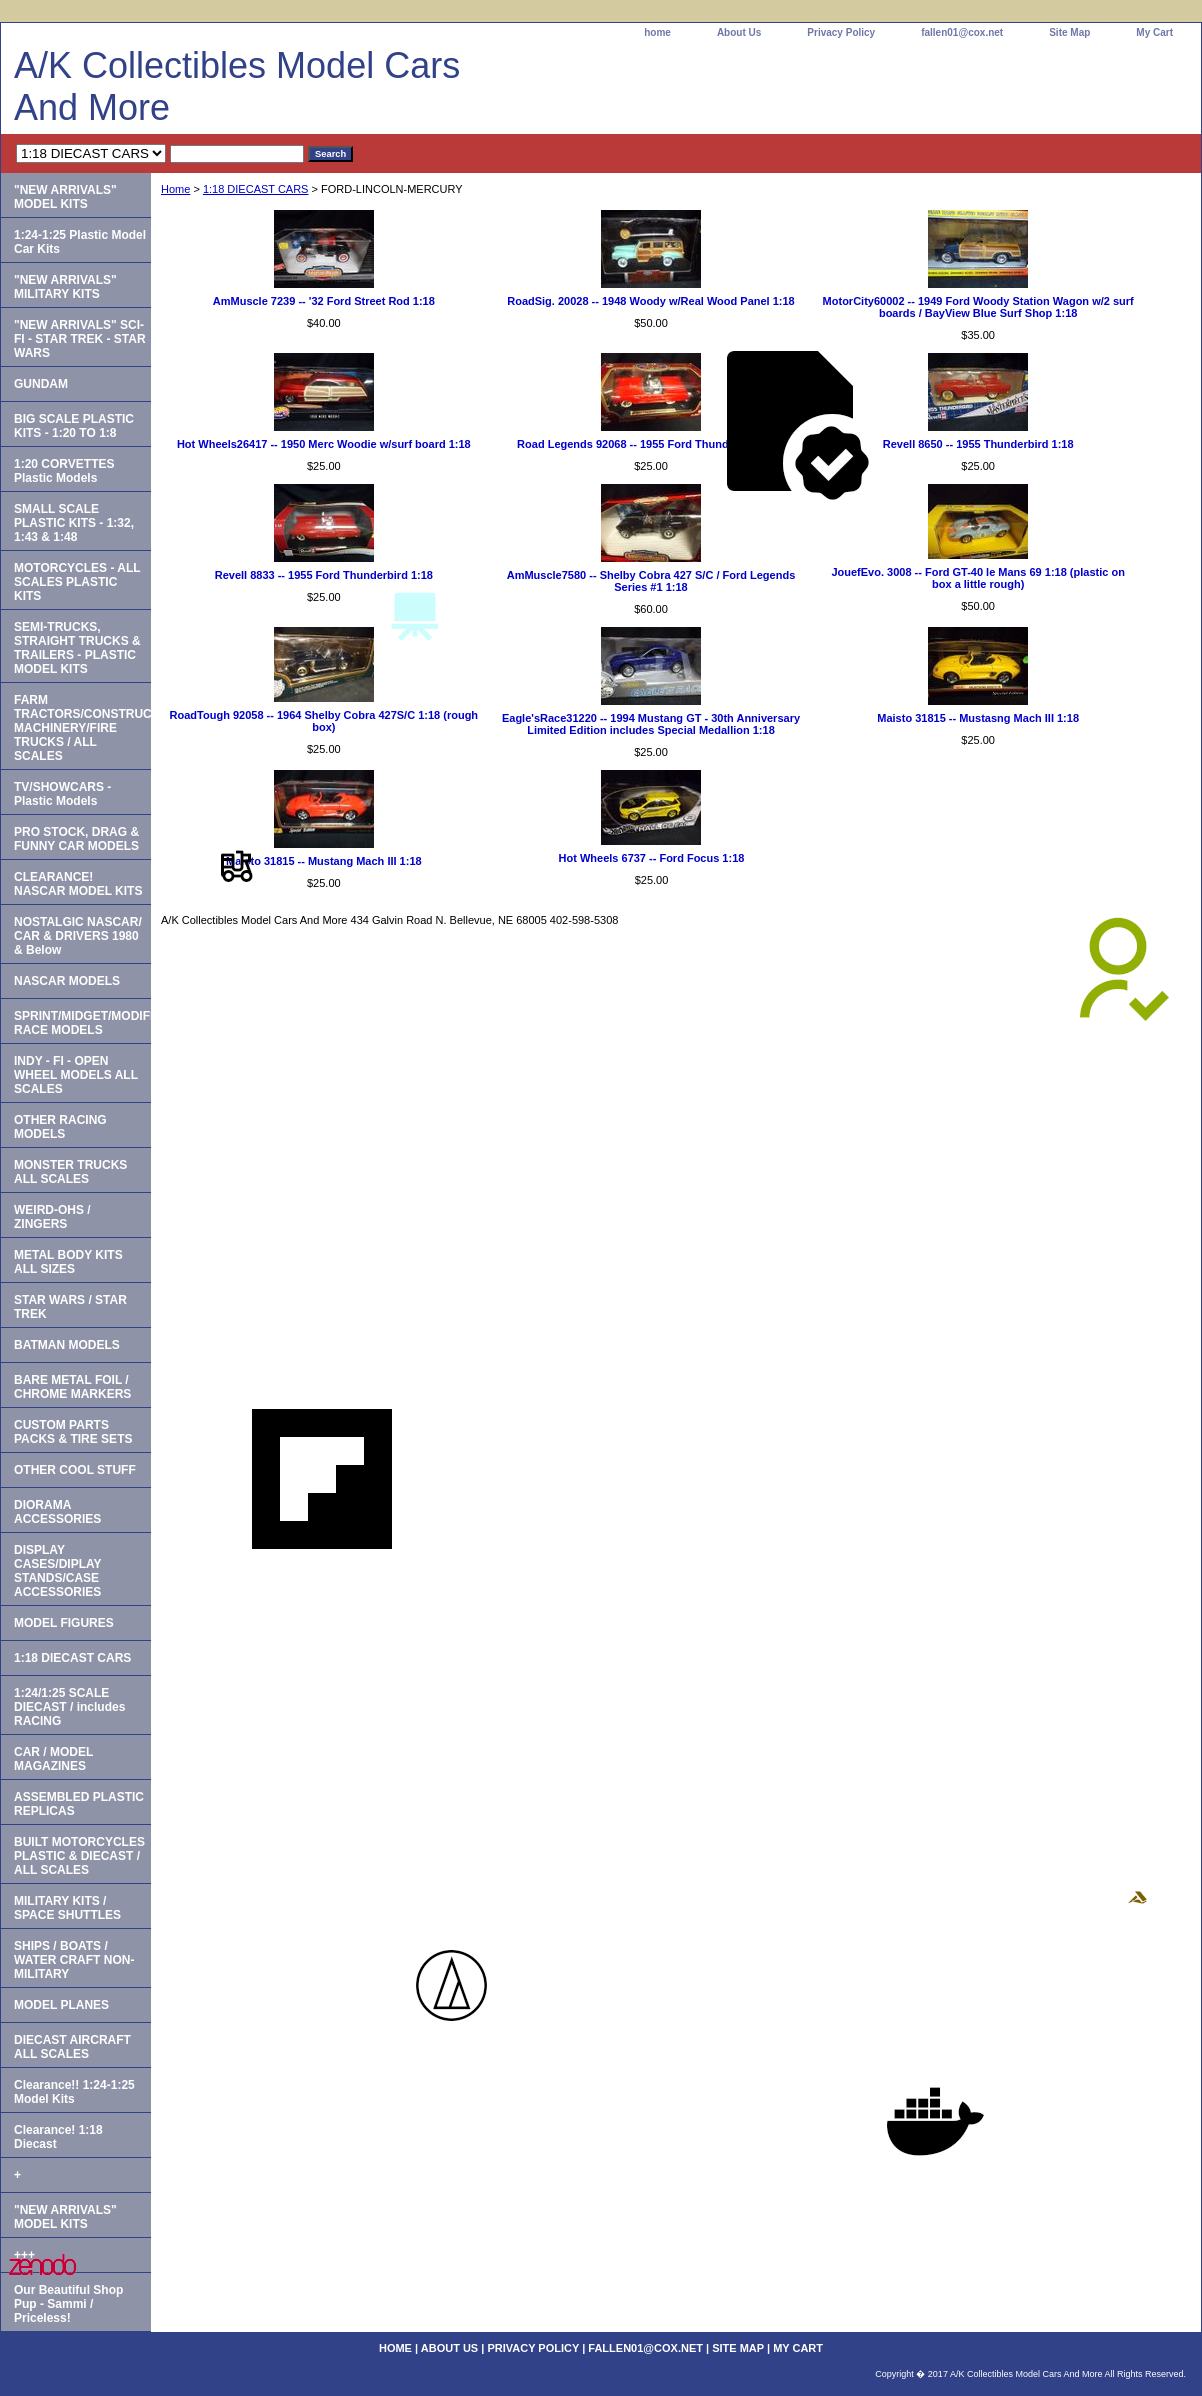  What do you see at coordinates (42, 2264) in the screenshot?
I see `open zenodo research repository` at bounding box center [42, 2264].